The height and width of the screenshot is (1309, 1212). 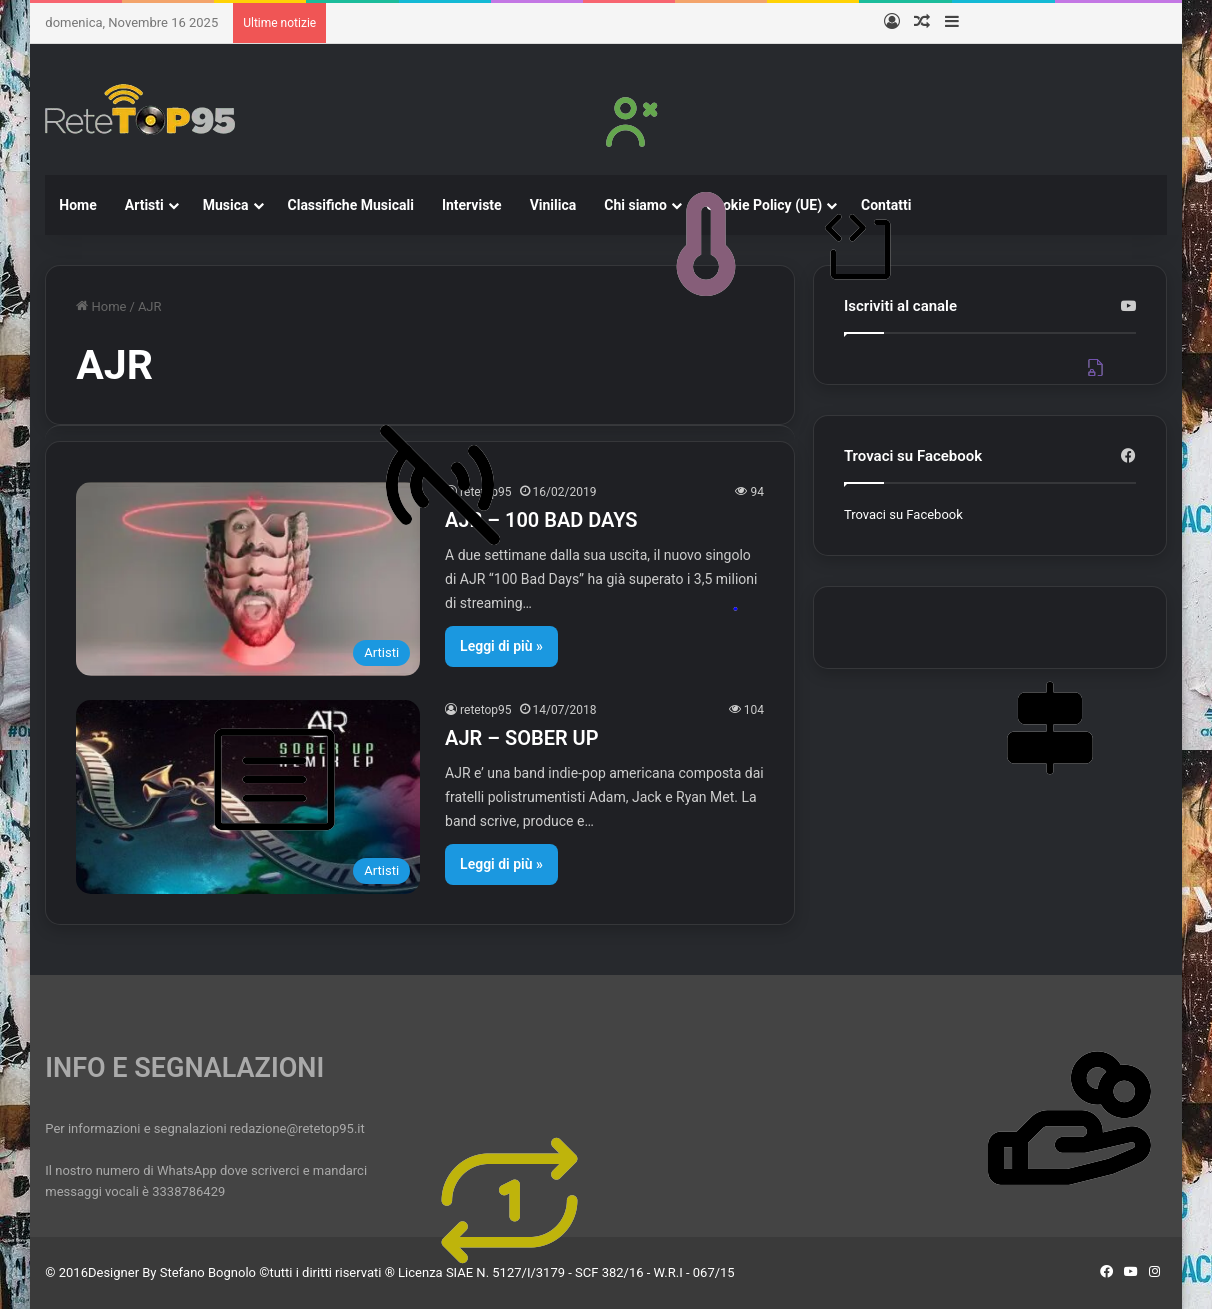 I want to click on repeat current track once, so click(x=509, y=1200).